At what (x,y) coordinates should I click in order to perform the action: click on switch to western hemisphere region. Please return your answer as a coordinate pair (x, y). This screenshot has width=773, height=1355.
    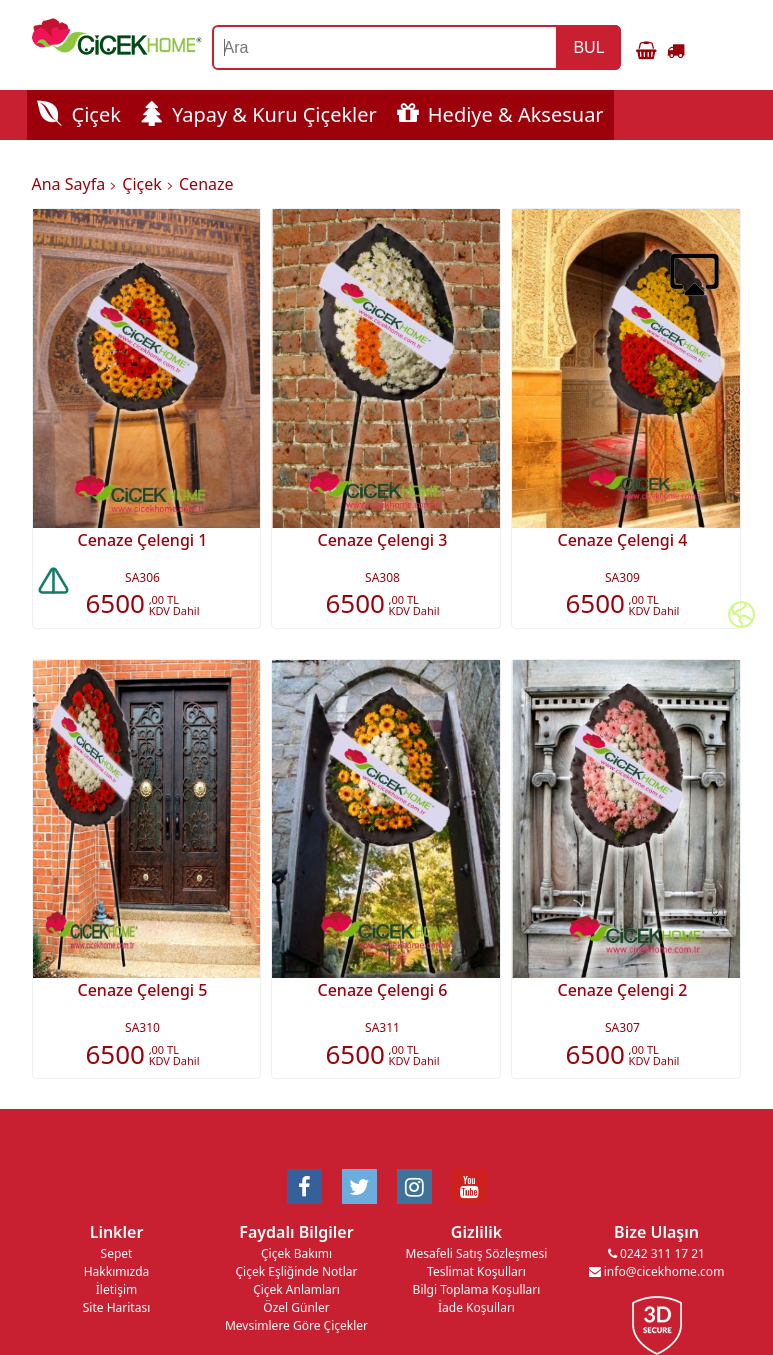
    Looking at the image, I should click on (741, 614).